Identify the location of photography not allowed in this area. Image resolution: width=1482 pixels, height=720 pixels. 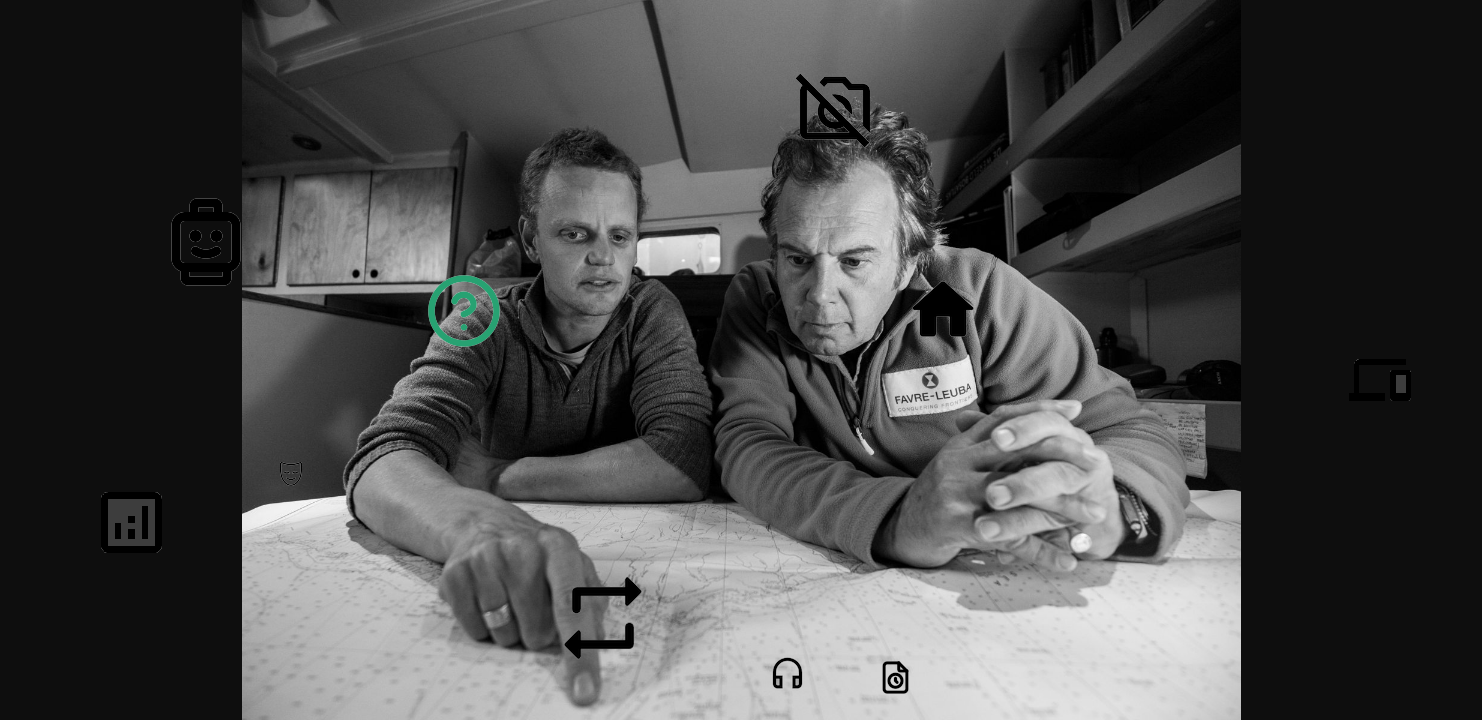
(835, 108).